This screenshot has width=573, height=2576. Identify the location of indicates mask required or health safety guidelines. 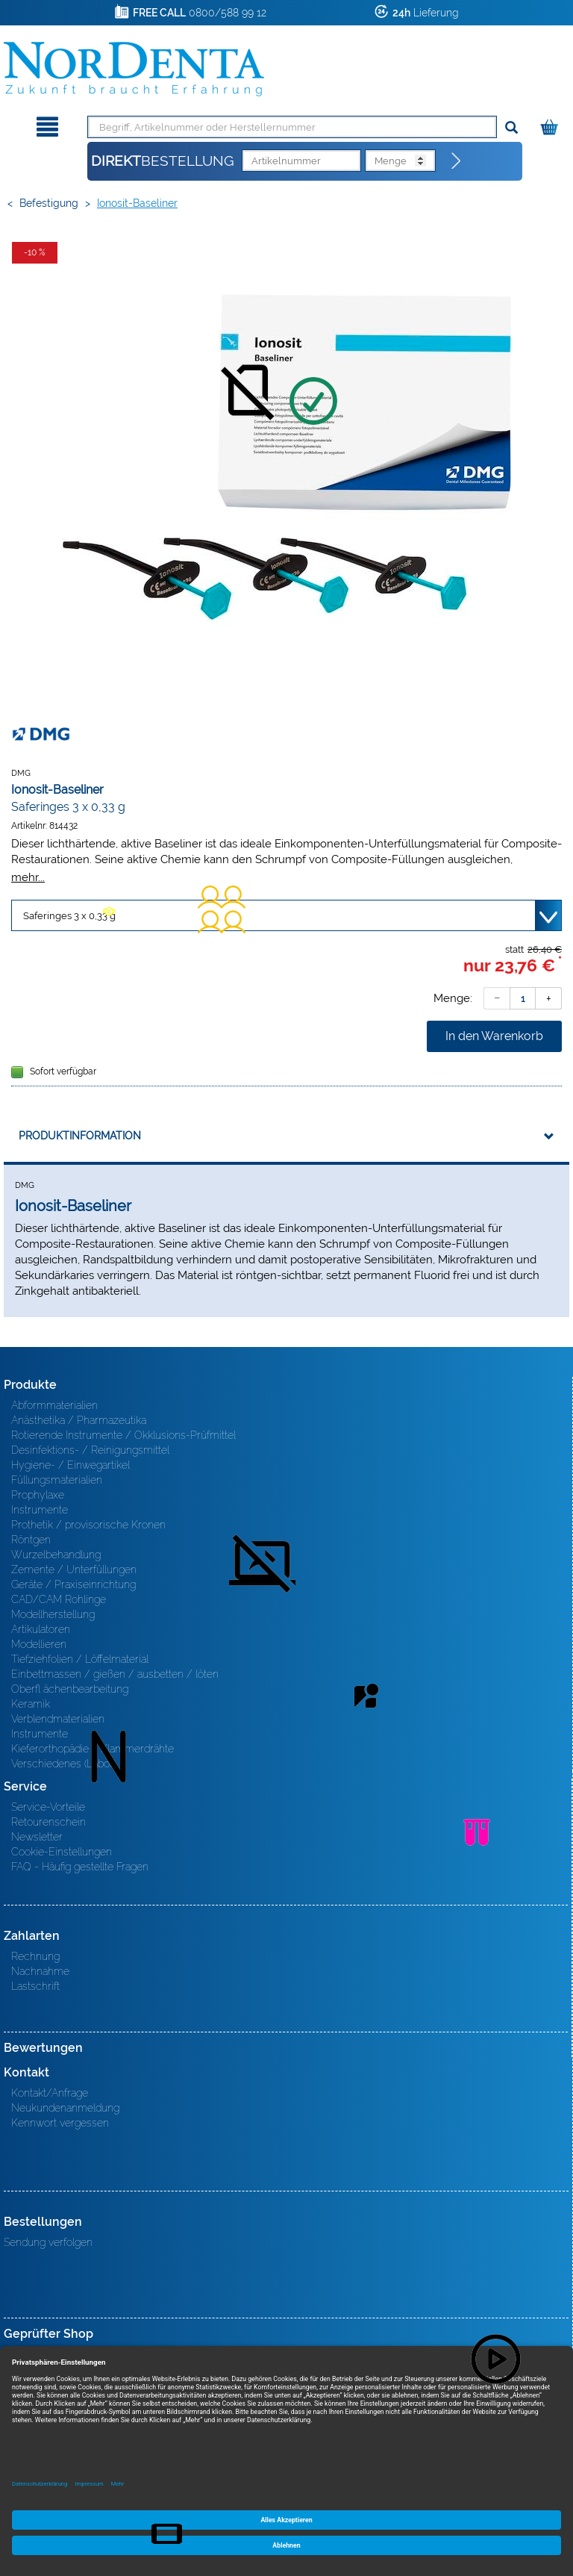
(109, 912).